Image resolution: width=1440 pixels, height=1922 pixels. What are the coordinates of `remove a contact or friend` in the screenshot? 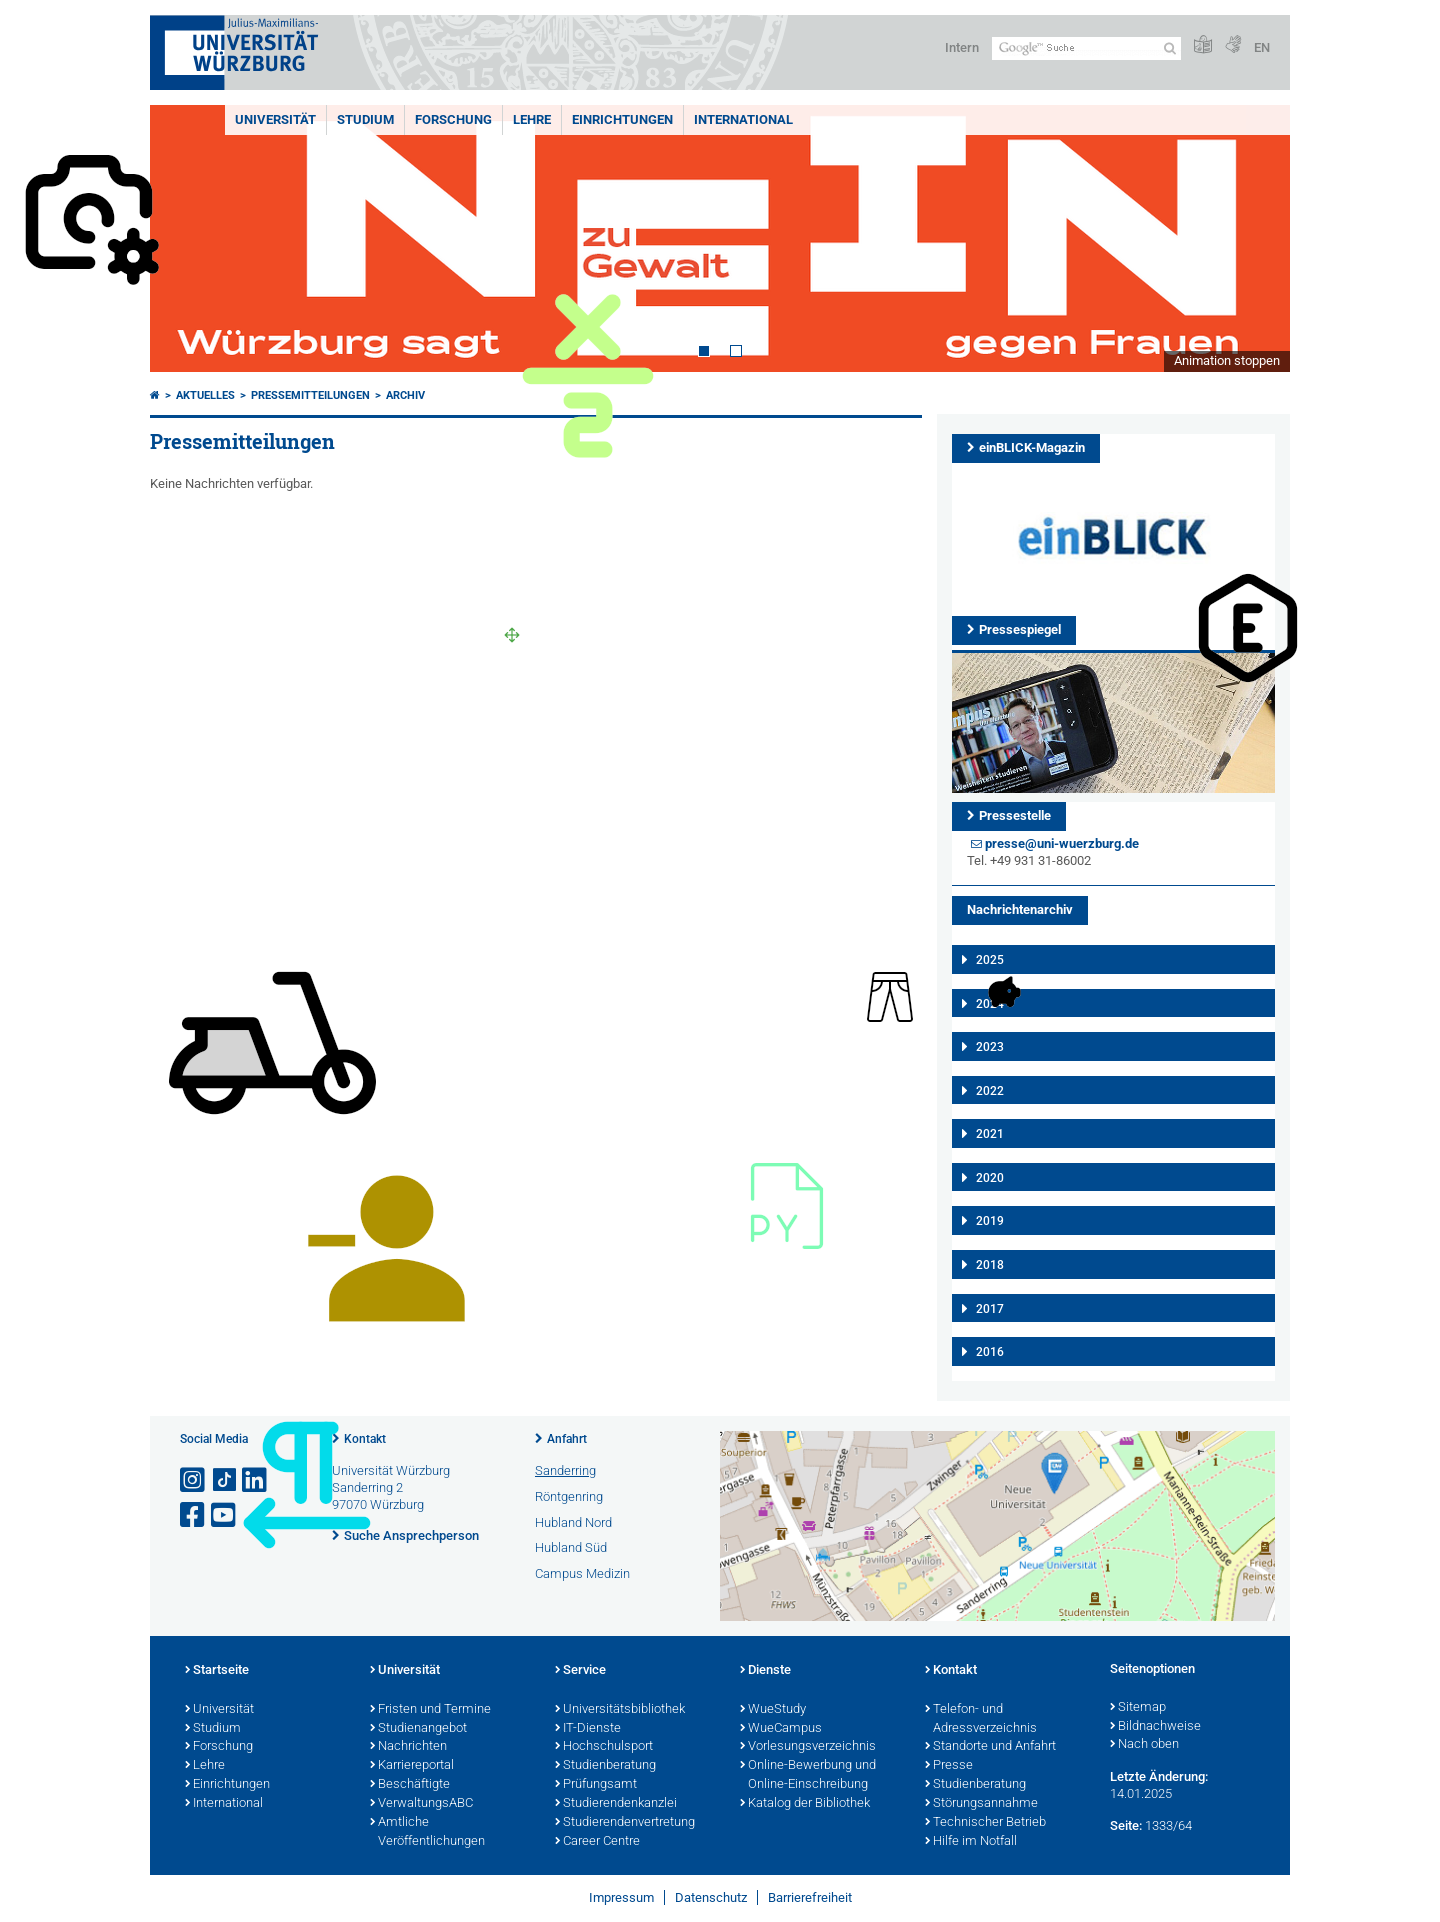 It's located at (386, 1248).